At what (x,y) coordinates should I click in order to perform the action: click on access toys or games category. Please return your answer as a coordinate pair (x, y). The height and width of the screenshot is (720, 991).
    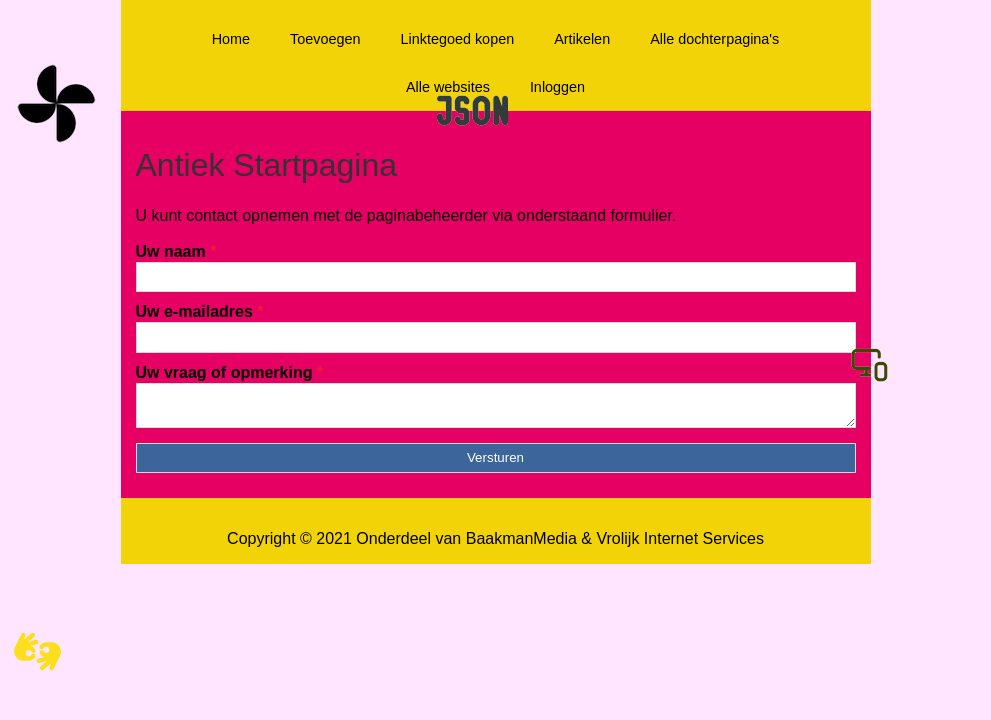
    Looking at the image, I should click on (56, 103).